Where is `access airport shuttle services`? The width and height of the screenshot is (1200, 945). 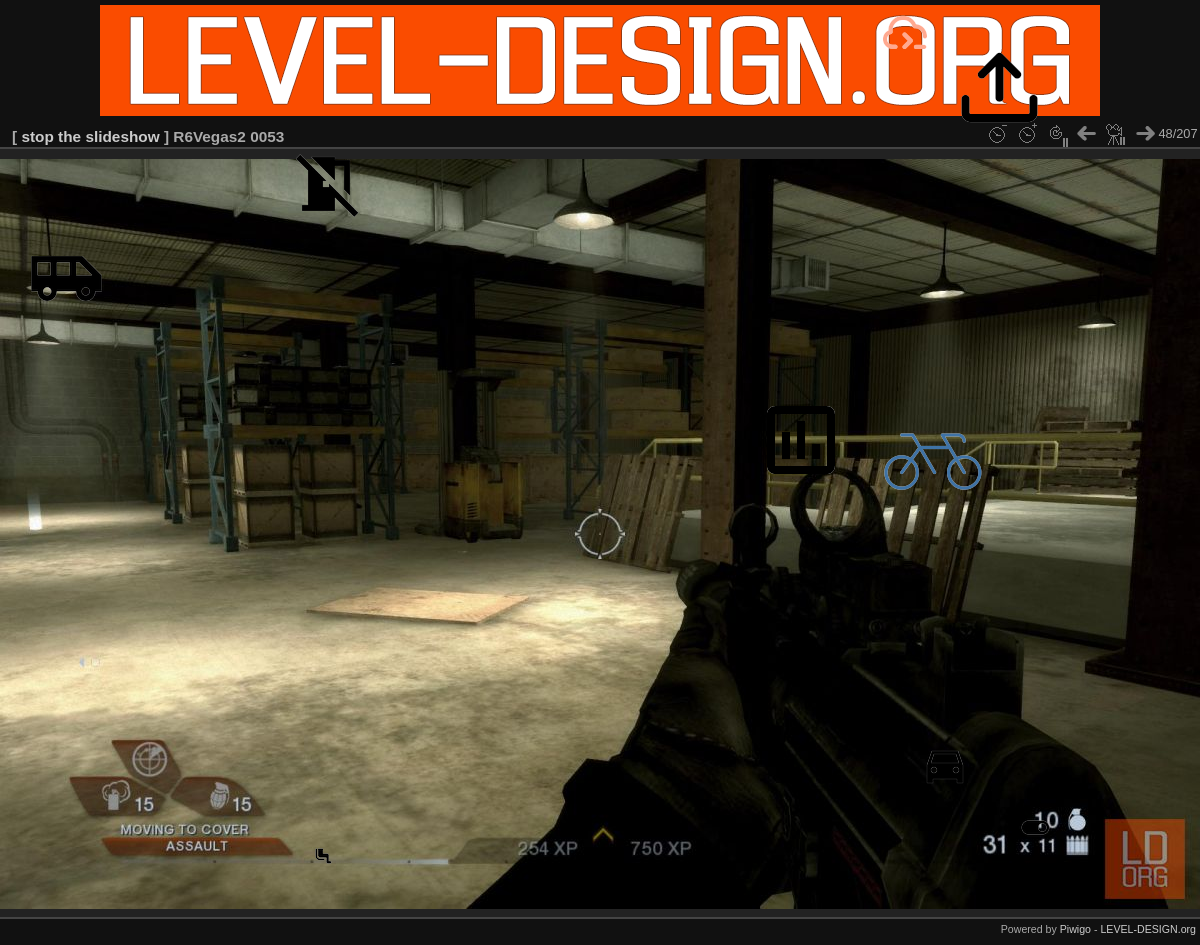
access airport shuttle services is located at coordinates (66, 278).